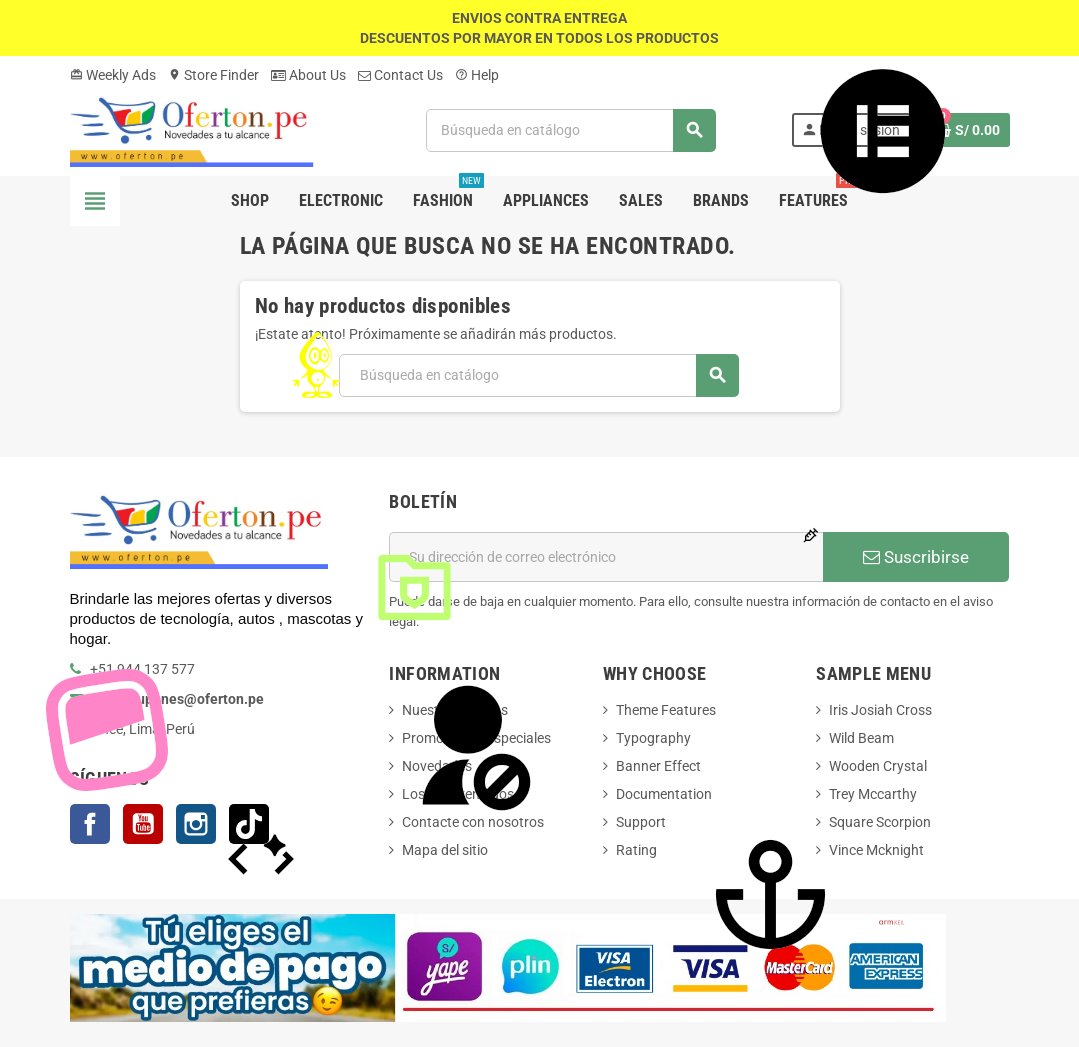 Image resolution: width=1079 pixels, height=1047 pixels. I want to click on block or ban a user, so click(468, 748).